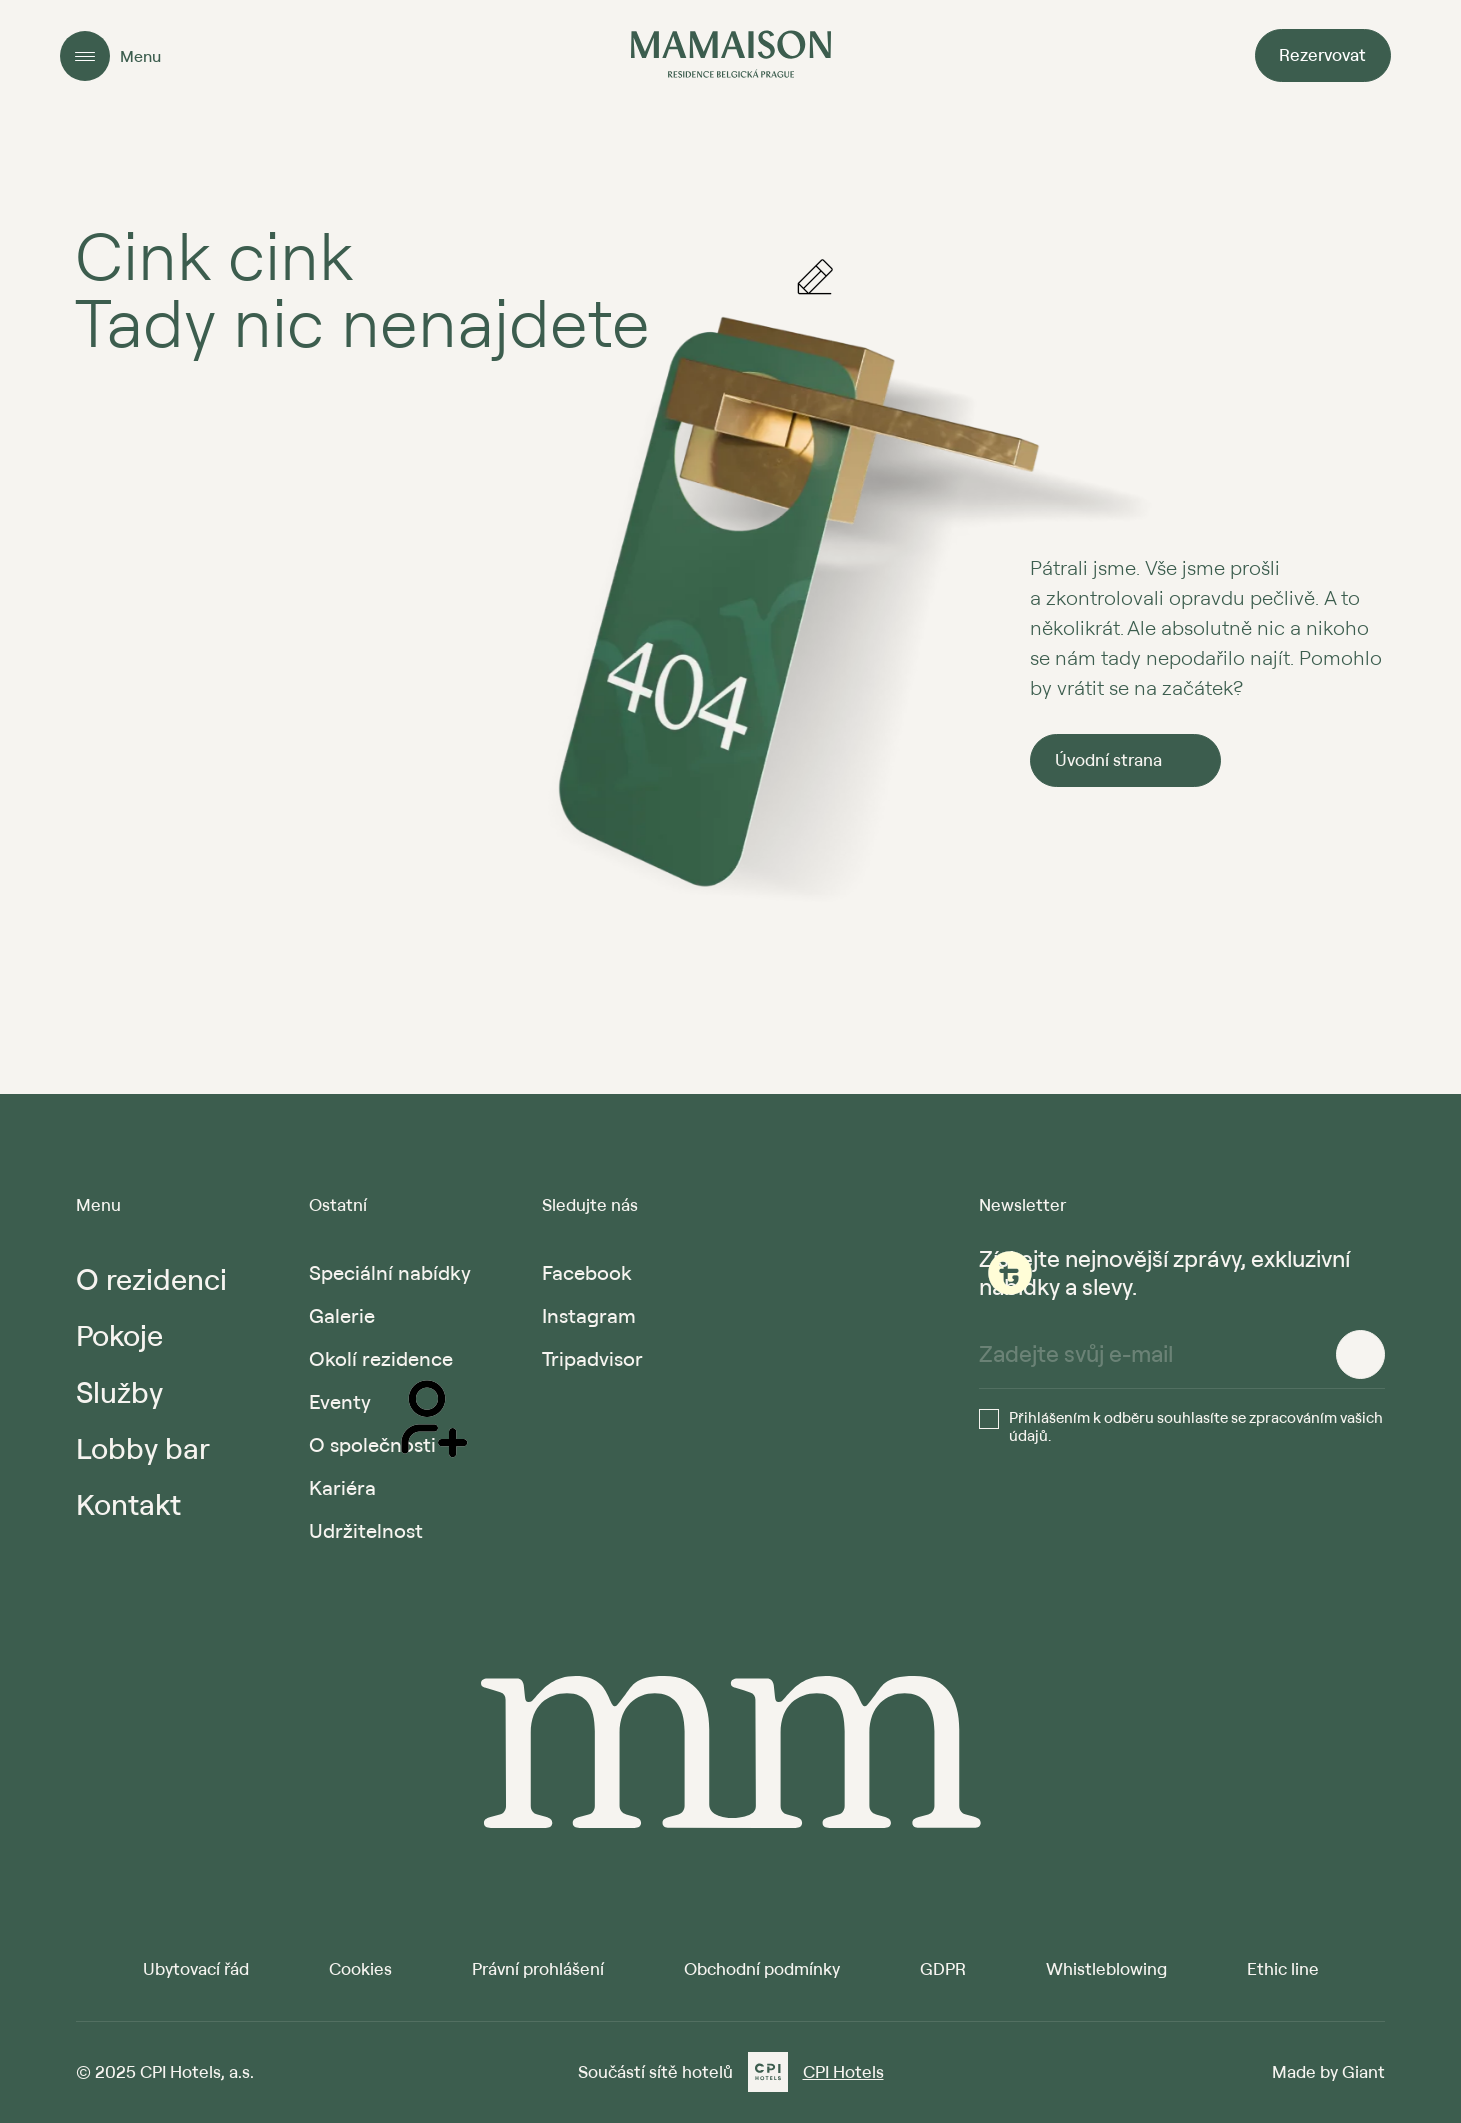 The height and width of the screenshot is (2123, 1461). Describe the element at coordinates (1010, 1273) in the screenshot. I see `bangladeshi taka currency indicator` at that location.